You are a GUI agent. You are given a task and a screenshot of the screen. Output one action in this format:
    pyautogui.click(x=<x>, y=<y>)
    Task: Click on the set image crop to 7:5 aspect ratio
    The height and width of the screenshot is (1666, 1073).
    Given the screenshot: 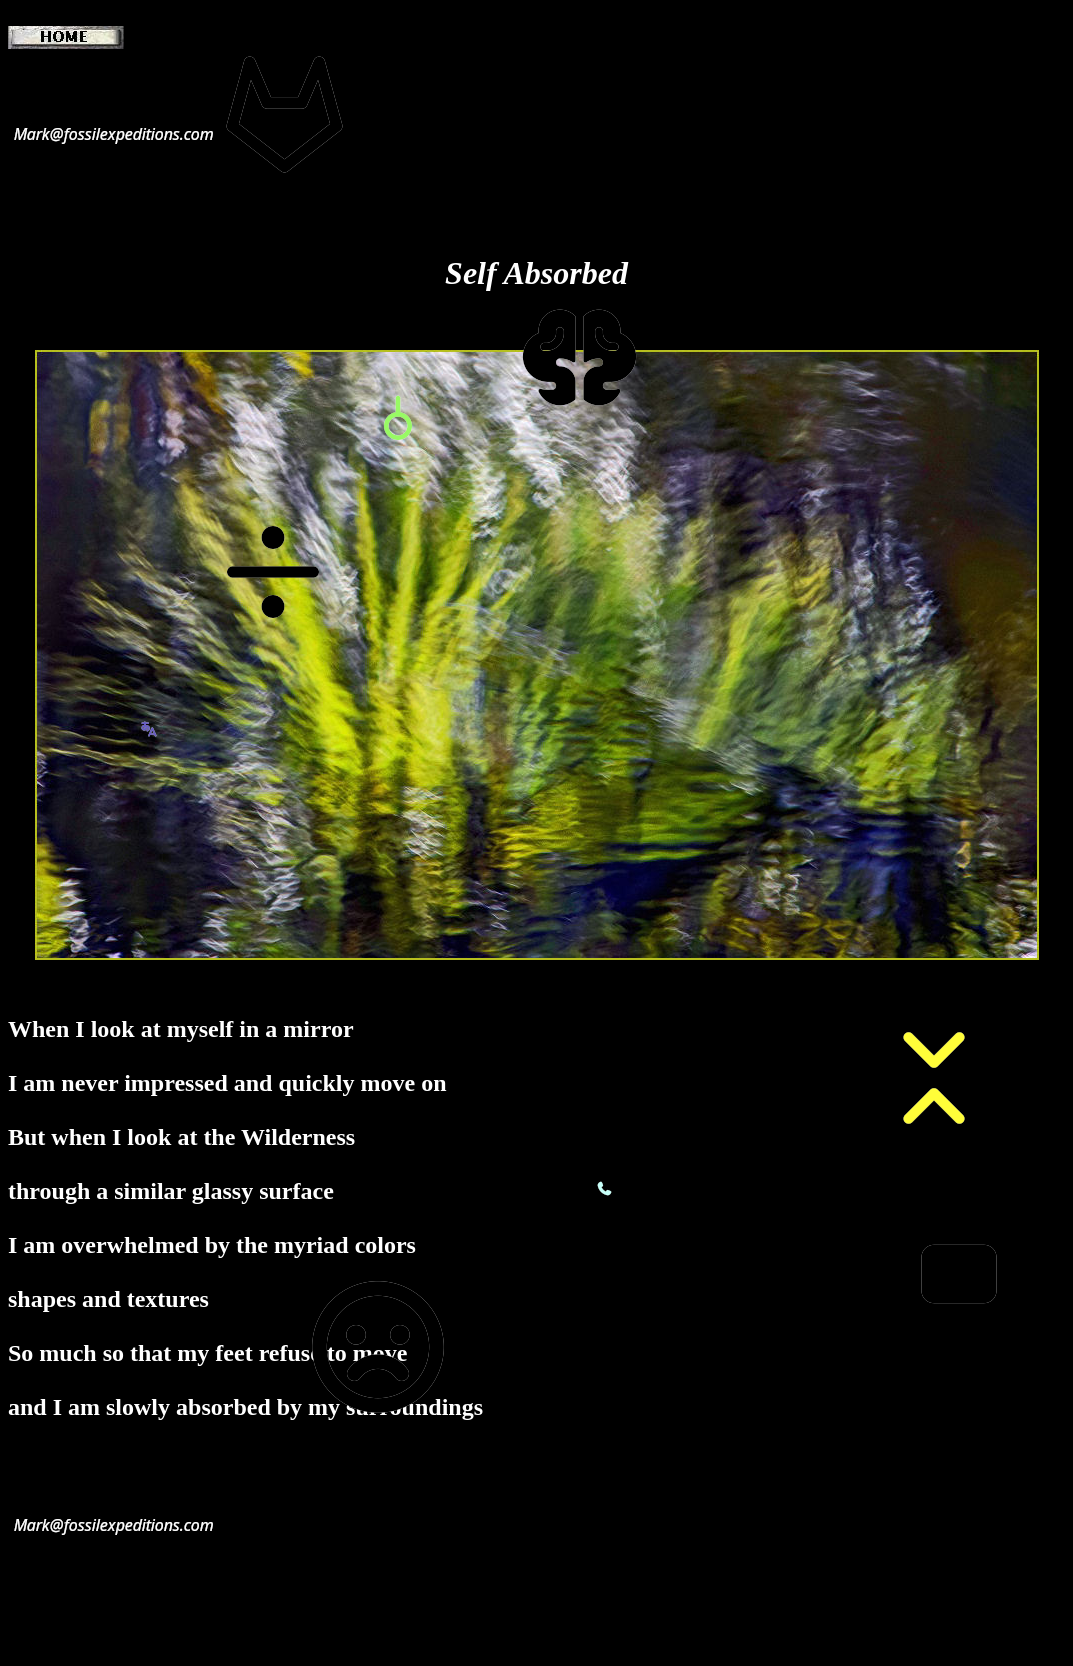 What is the action you would take?
    pyautogui.click(x=959, y=1274)
    